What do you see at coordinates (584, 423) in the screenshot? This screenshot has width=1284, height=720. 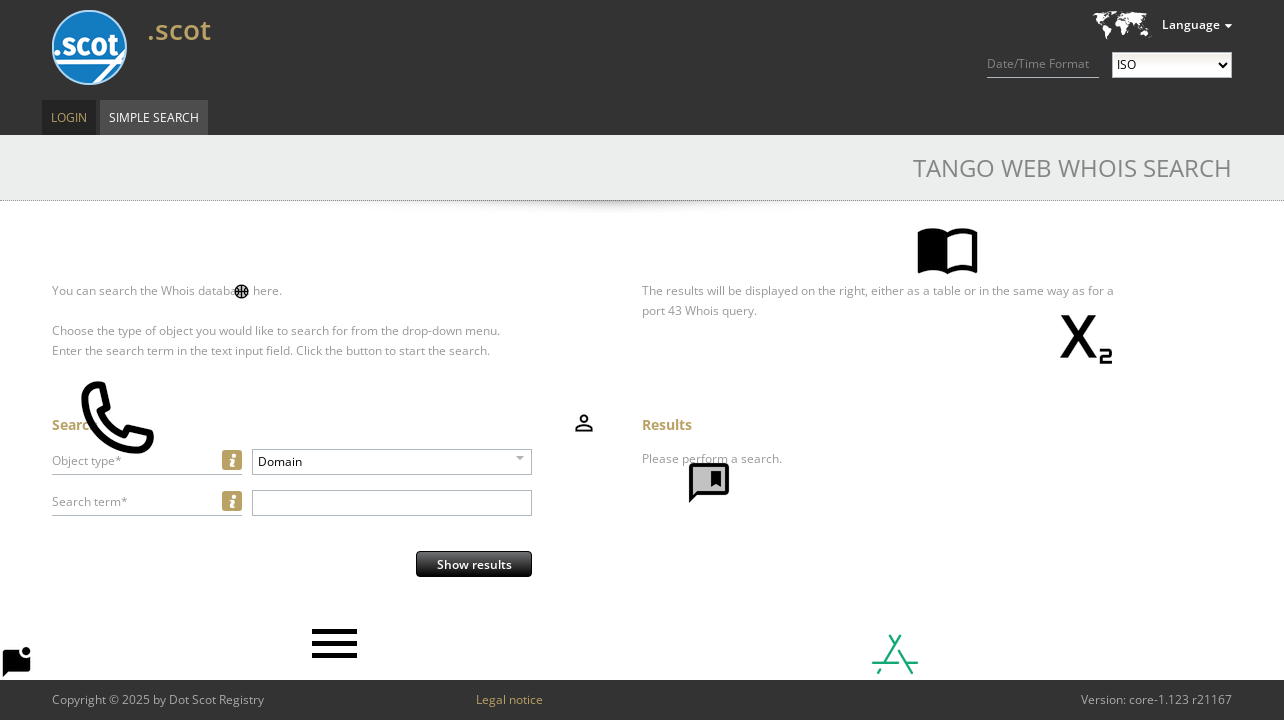 I see `view or edit your profile` at bounding box center [584, 423].